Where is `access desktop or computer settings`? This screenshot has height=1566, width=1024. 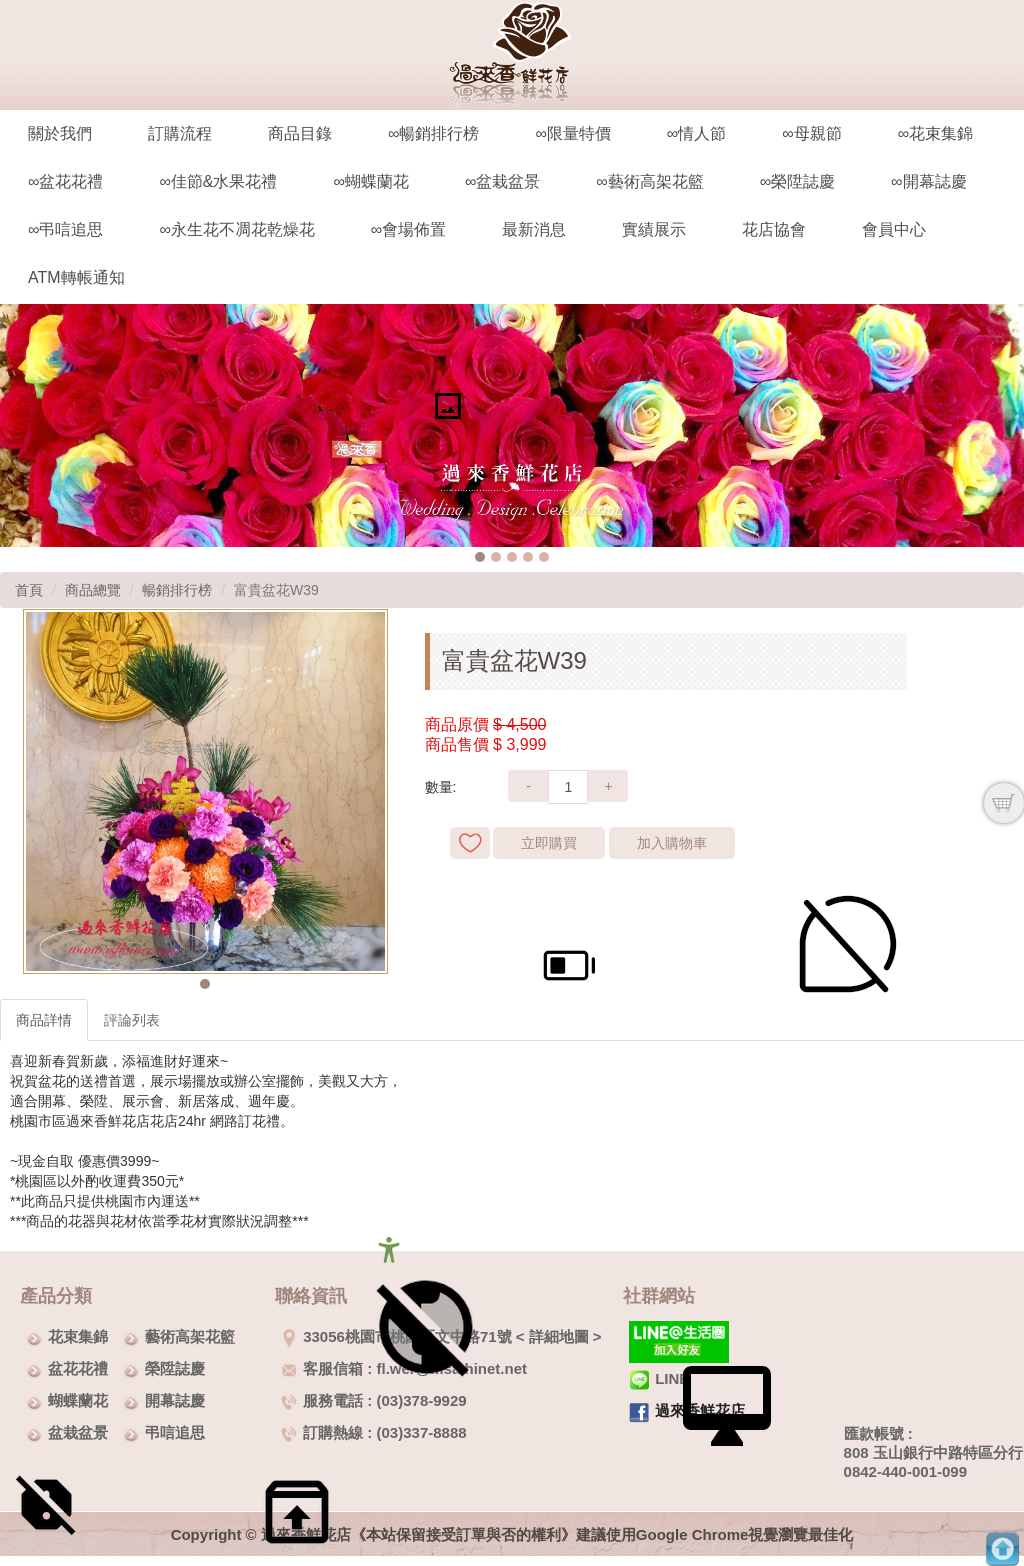
access desktop or computer settings is located at coordinates (727, 1406).